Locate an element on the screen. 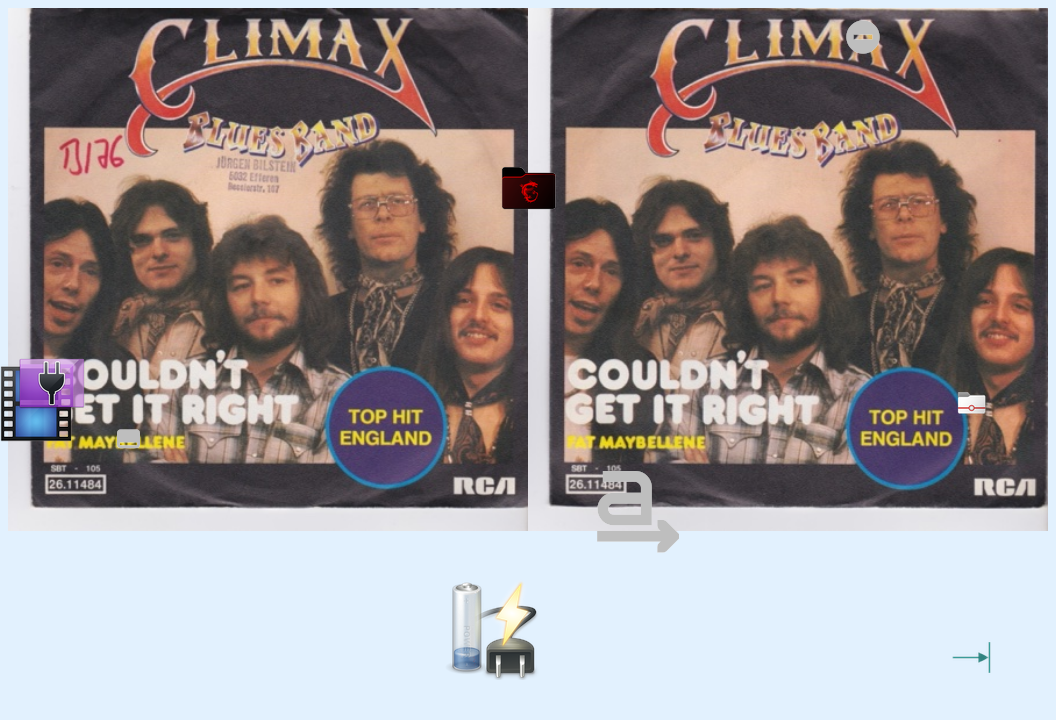 Image resolution: width=1056 pixels, height=720 pixels. indicates an error or failed action is located at coordinates (863, 37).